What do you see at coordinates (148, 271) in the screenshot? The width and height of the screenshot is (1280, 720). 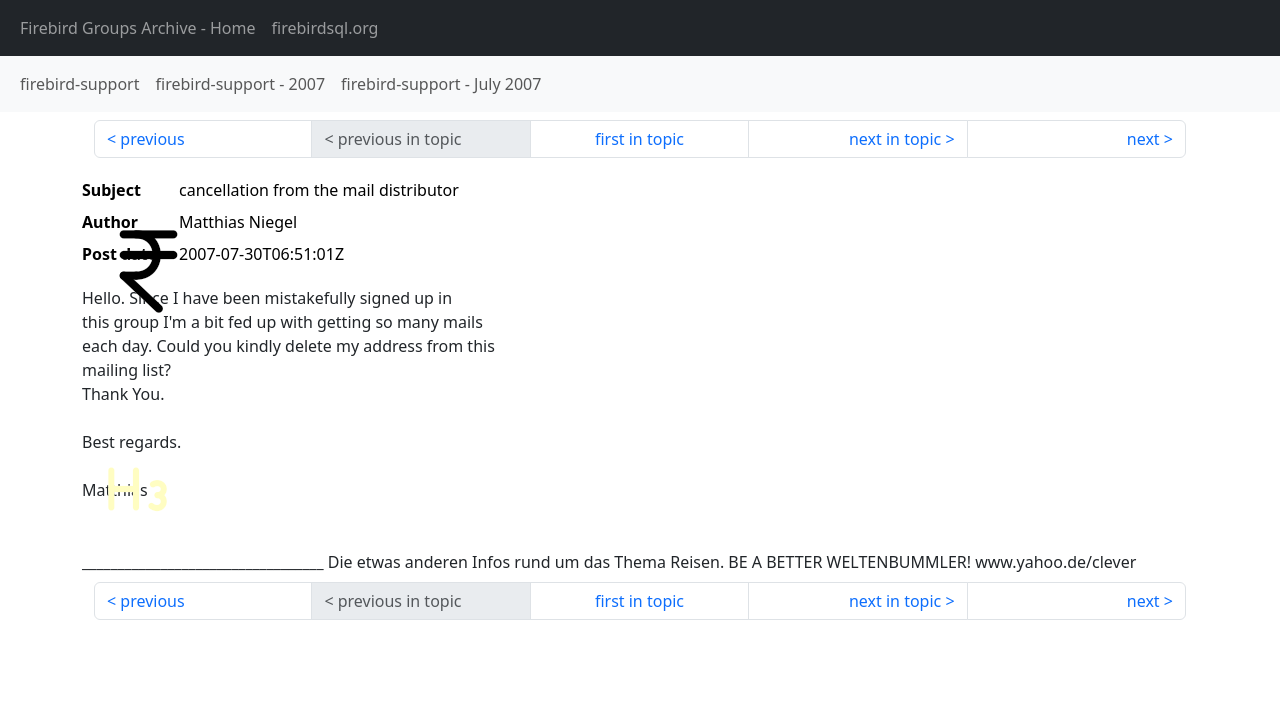 I see `view price or amount in indian rupees` at bounding box center [148, 271].